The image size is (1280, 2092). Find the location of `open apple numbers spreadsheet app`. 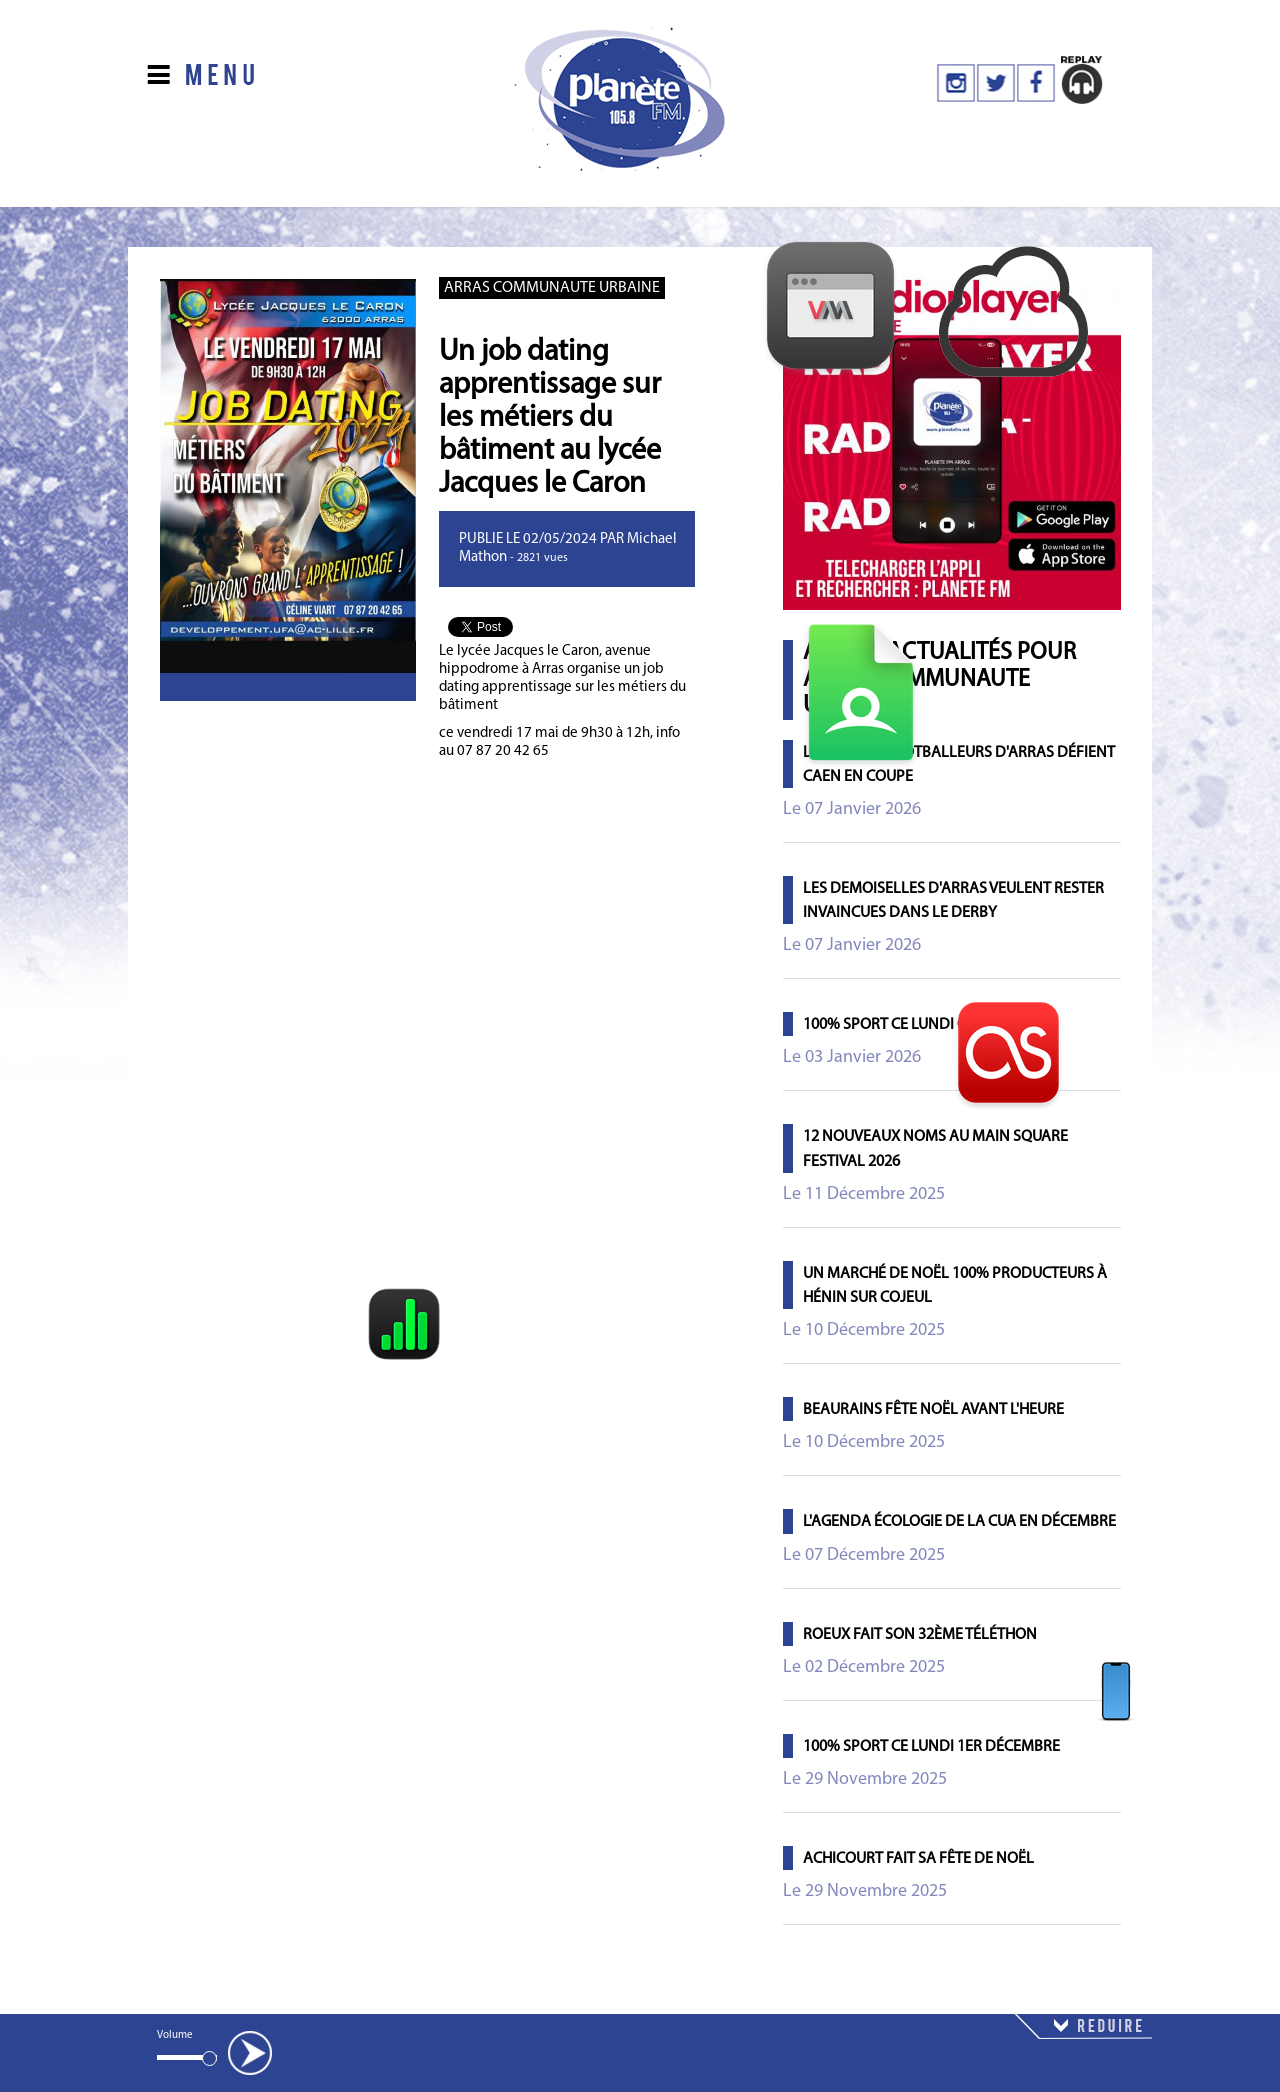

open apple numbers spreadsheet app is located at coordinates (404, 1324).